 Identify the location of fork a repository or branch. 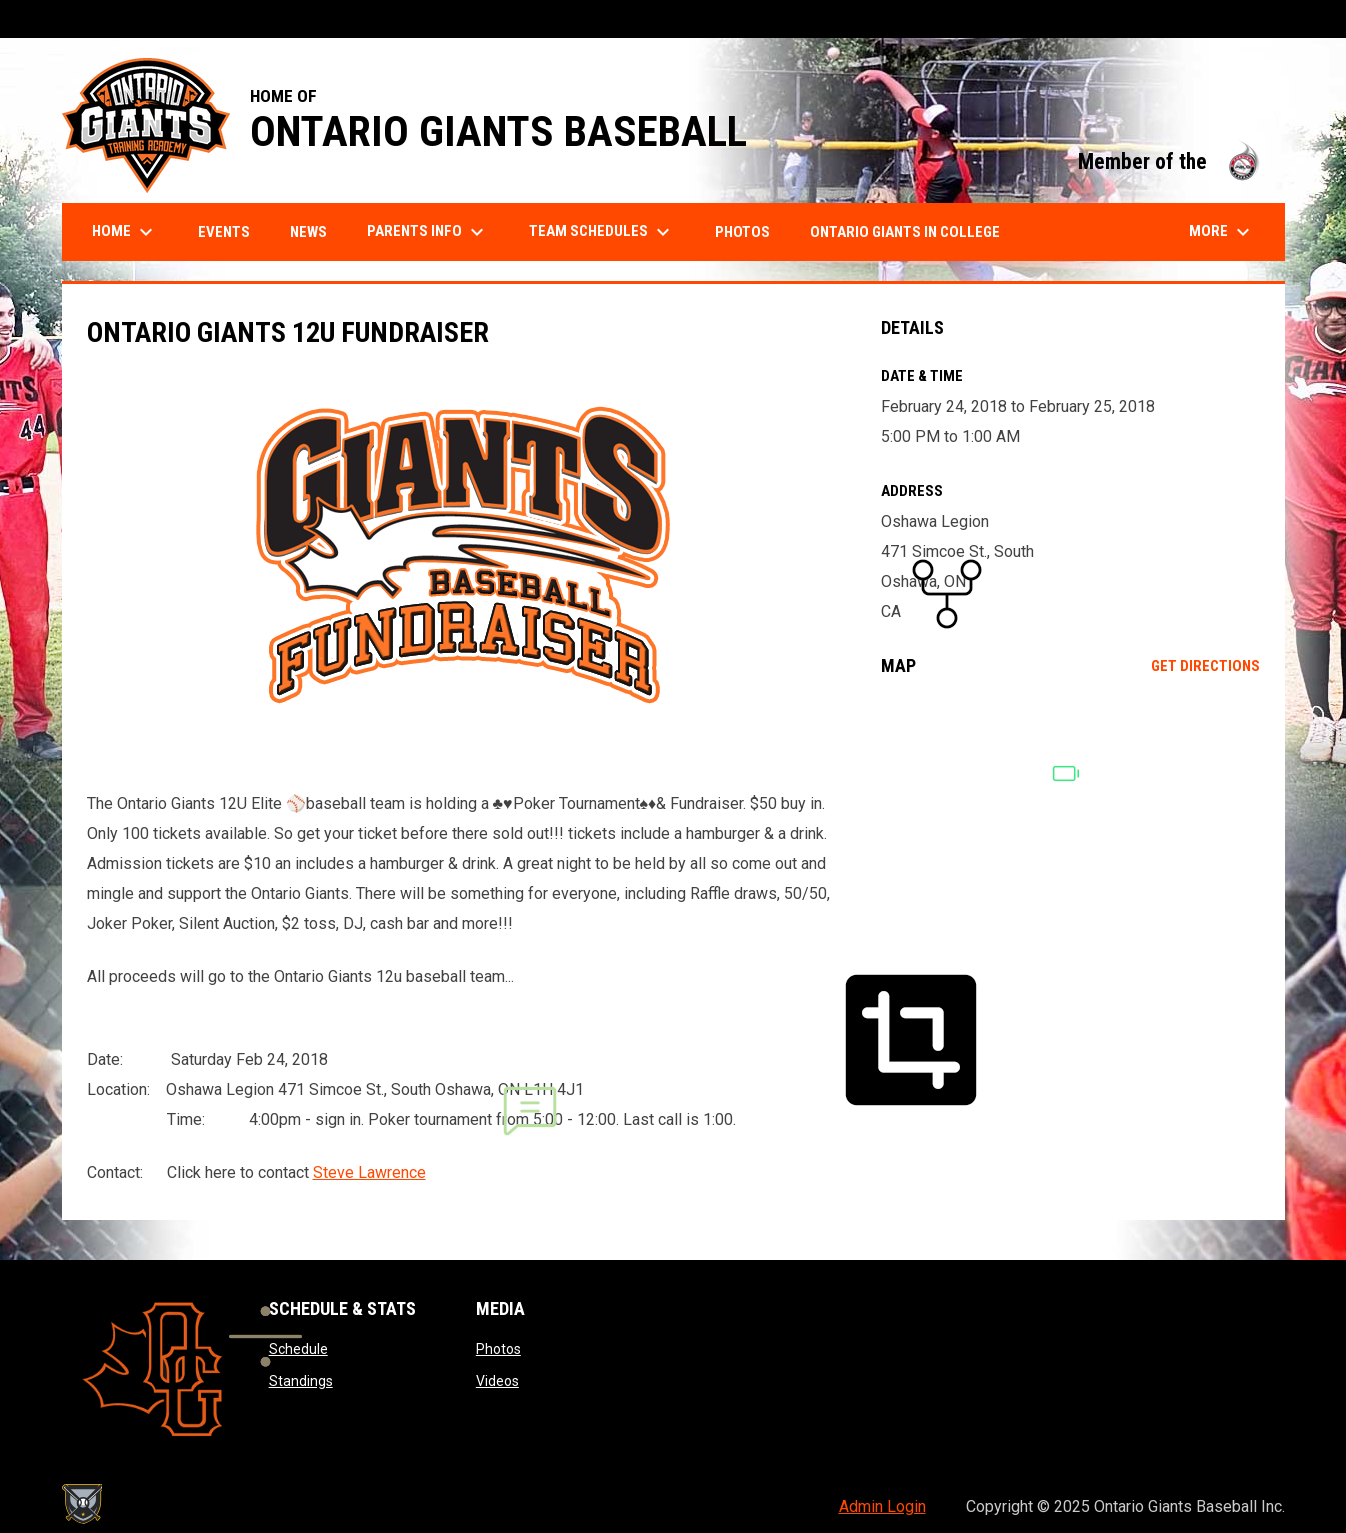
(947, 594).